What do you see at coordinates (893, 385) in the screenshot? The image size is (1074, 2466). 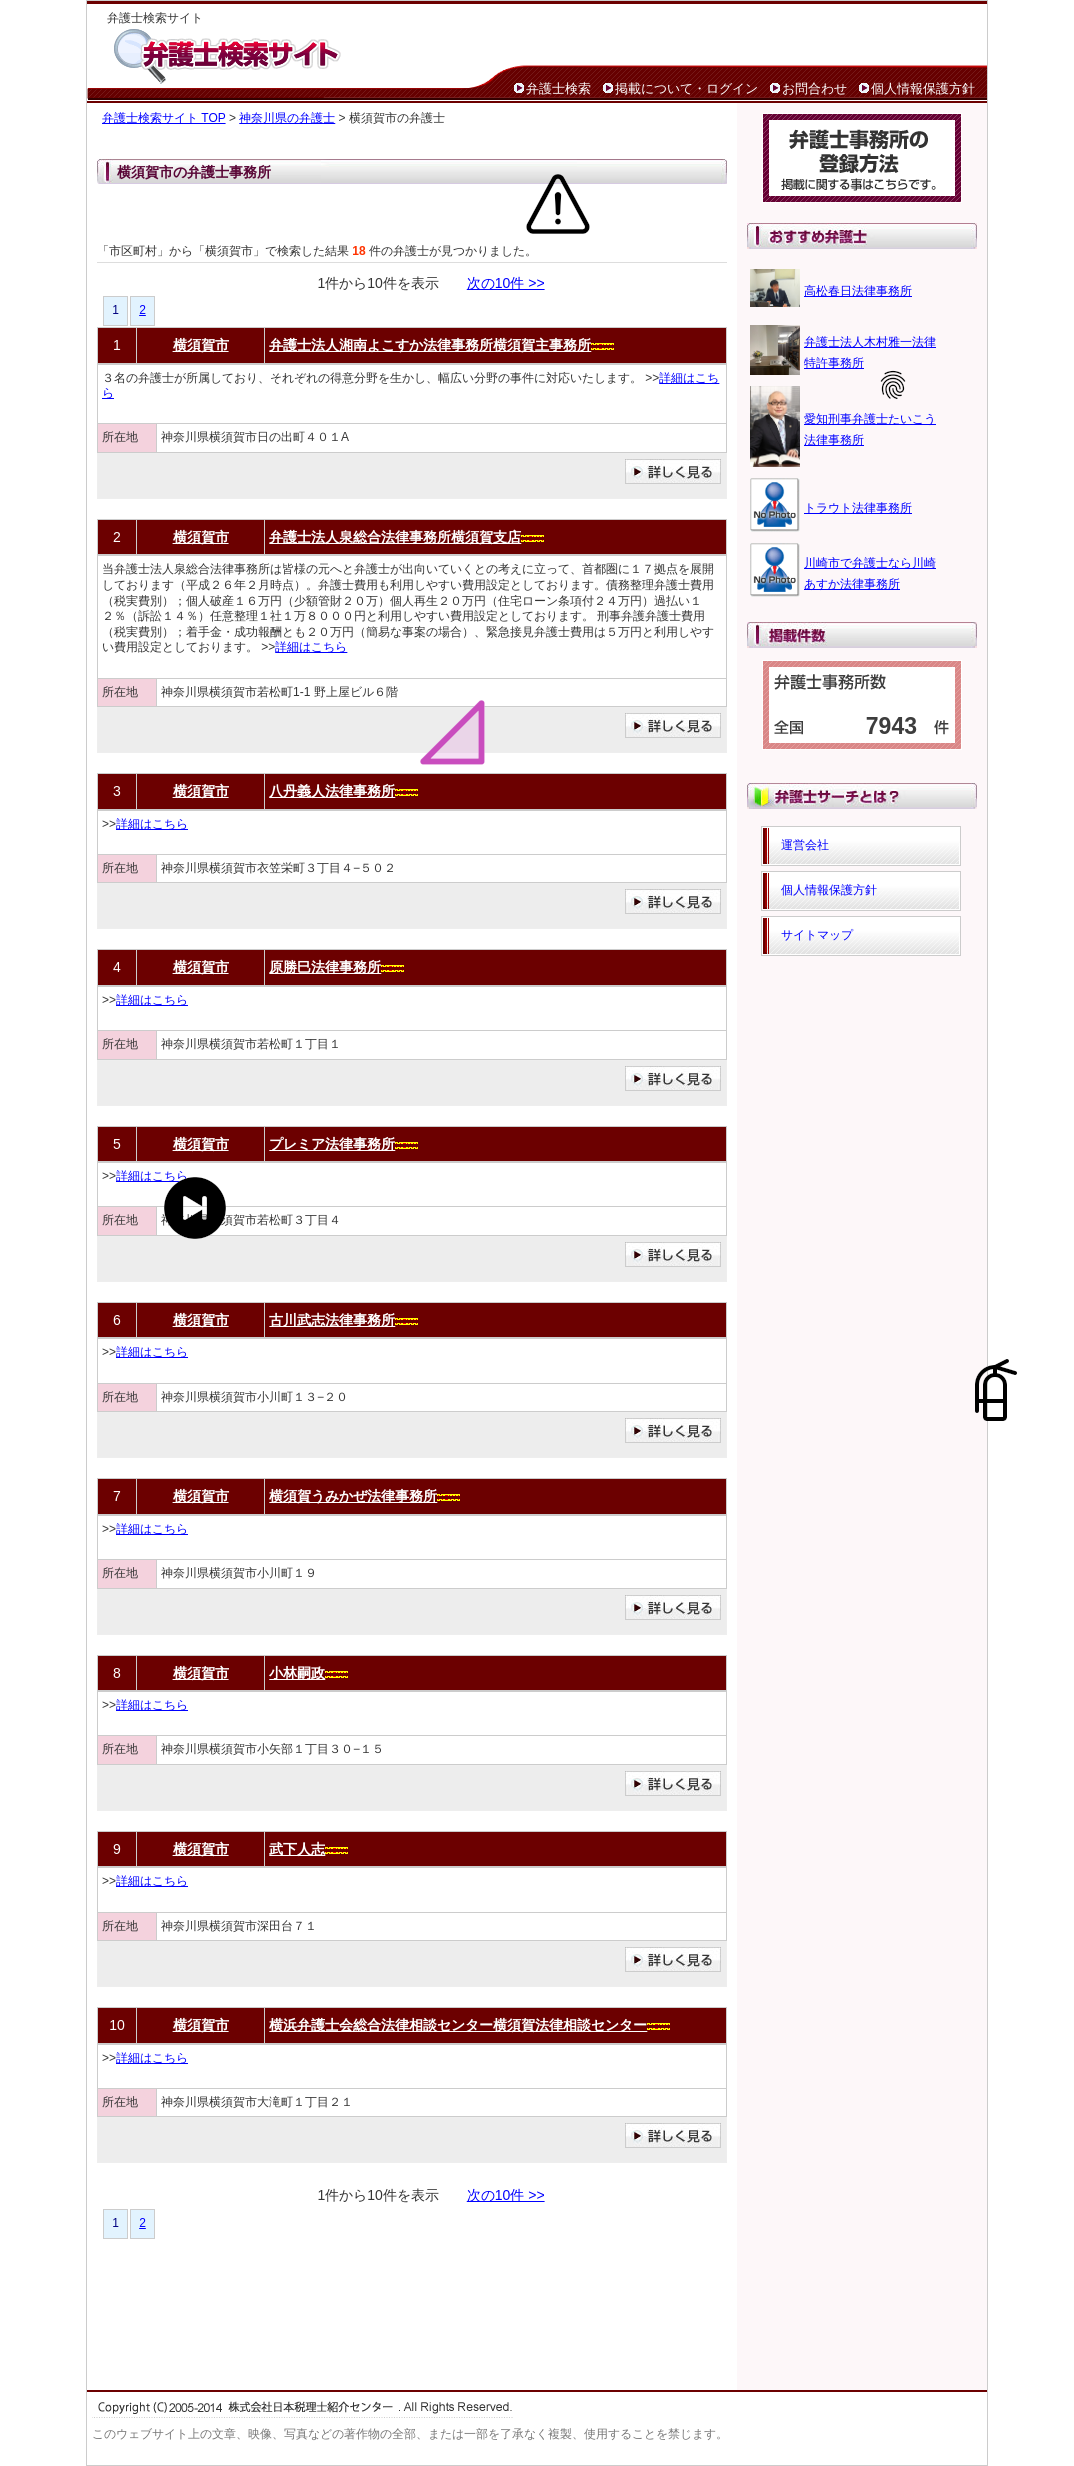 I see `authenticate with fingerprint` at bounding box center [893, 385].